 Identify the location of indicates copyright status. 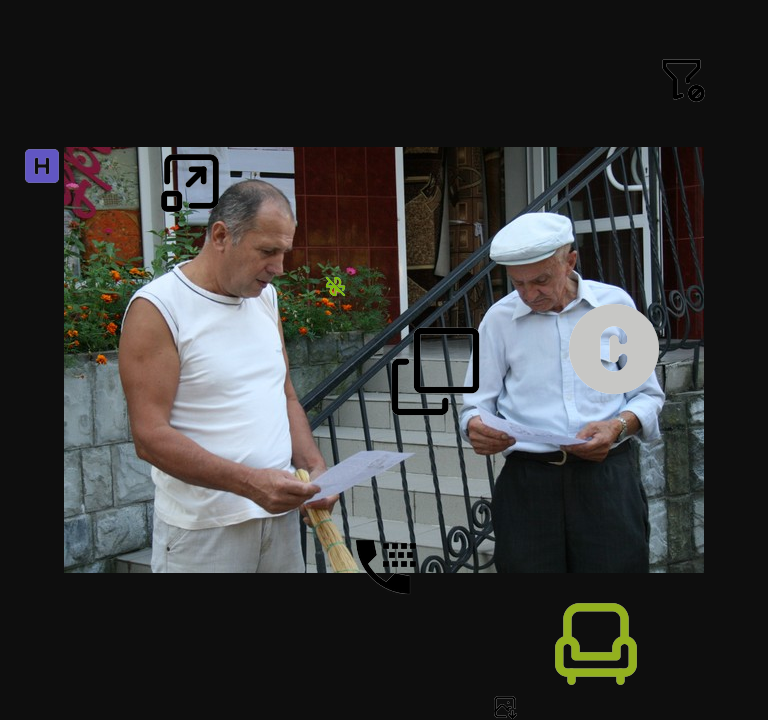
(614, 349).